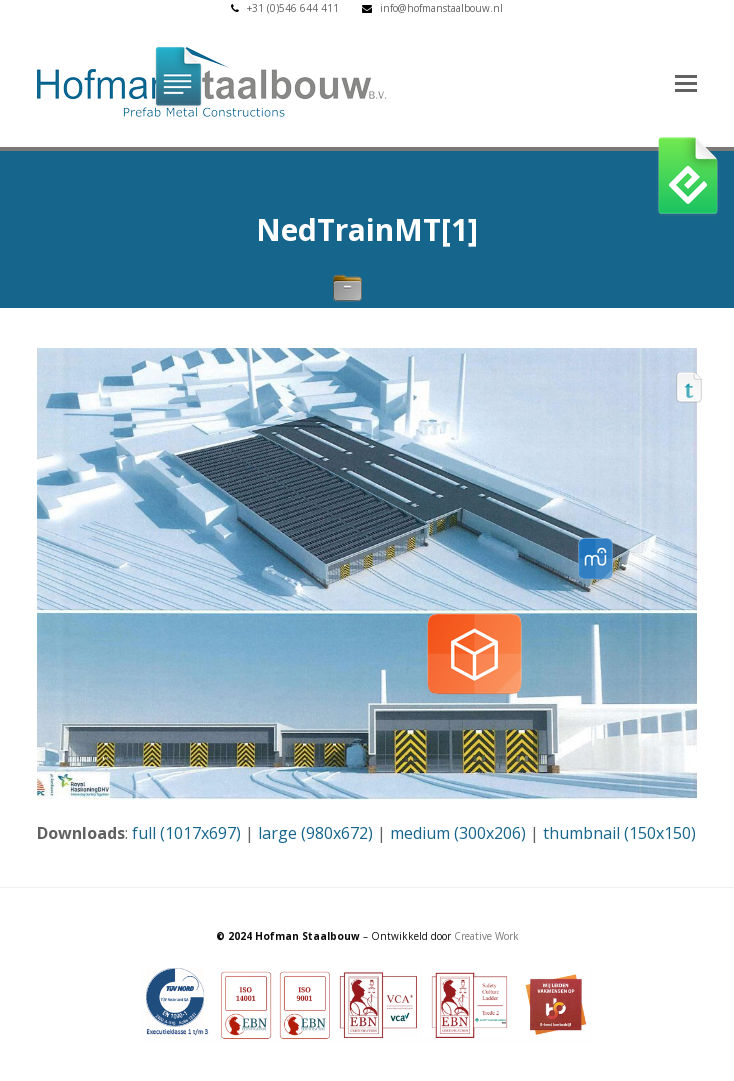  What do you see at coordinates (689, 387) in the screenshot?
I see `a typst document file` at bounding box center [689, 387].